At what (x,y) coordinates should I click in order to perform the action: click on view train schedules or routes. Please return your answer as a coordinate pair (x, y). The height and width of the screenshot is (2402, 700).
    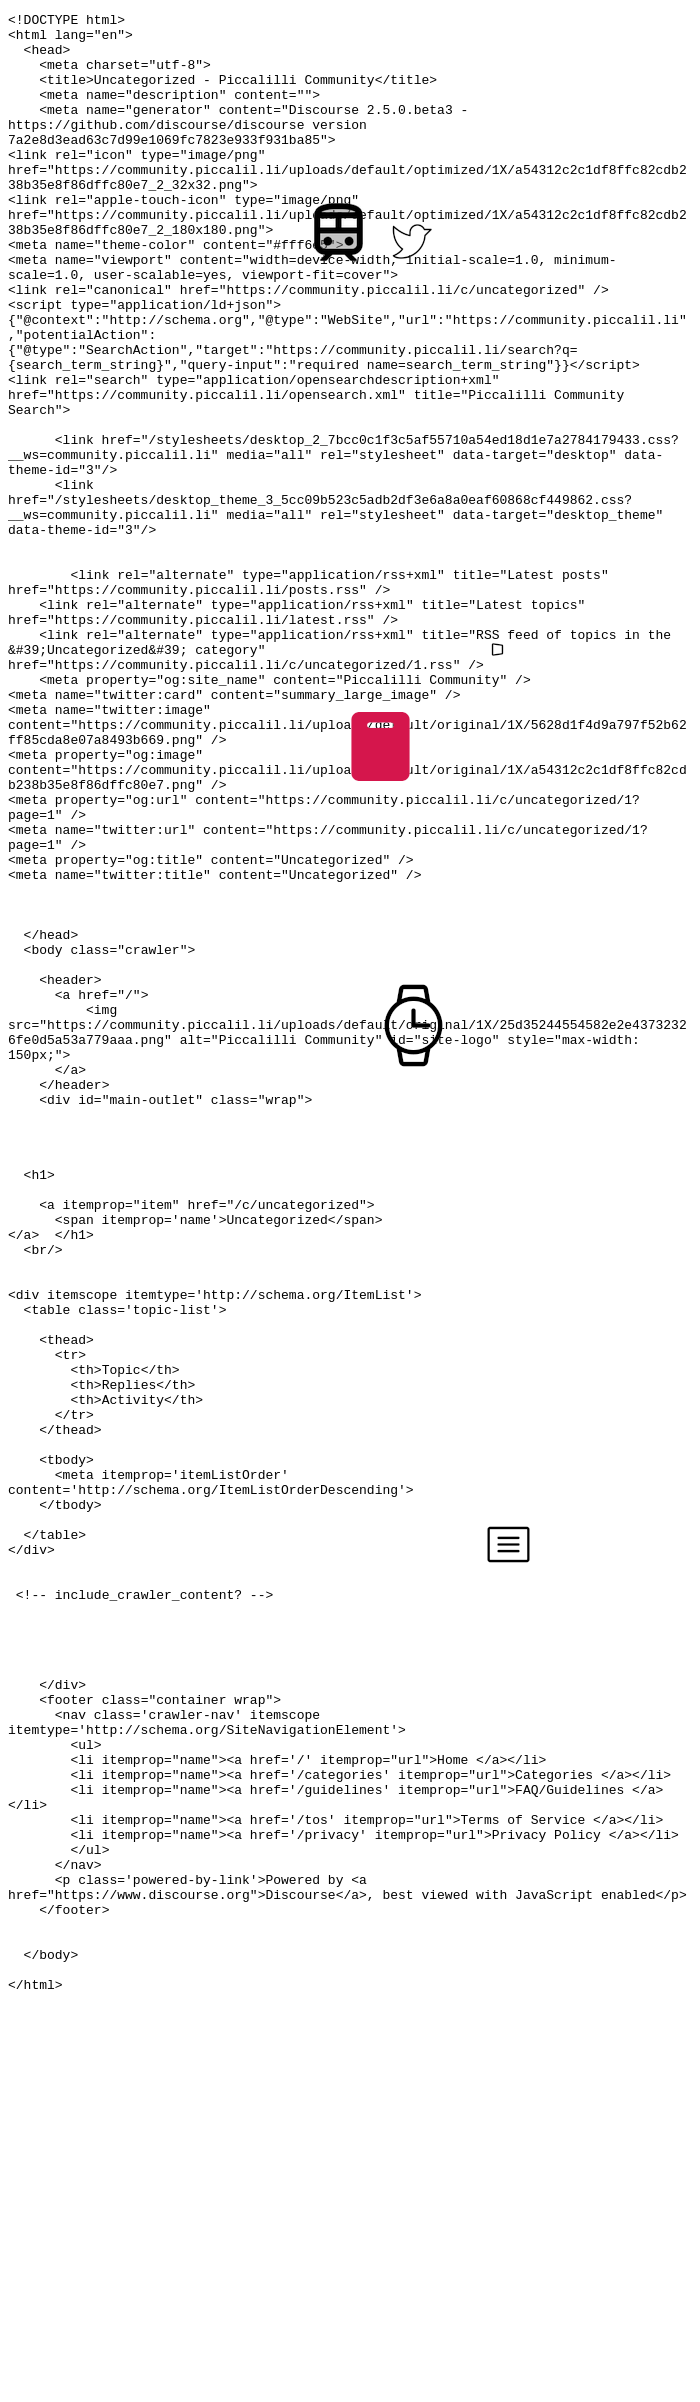
    Looking at the image, I should click on (338, 233).